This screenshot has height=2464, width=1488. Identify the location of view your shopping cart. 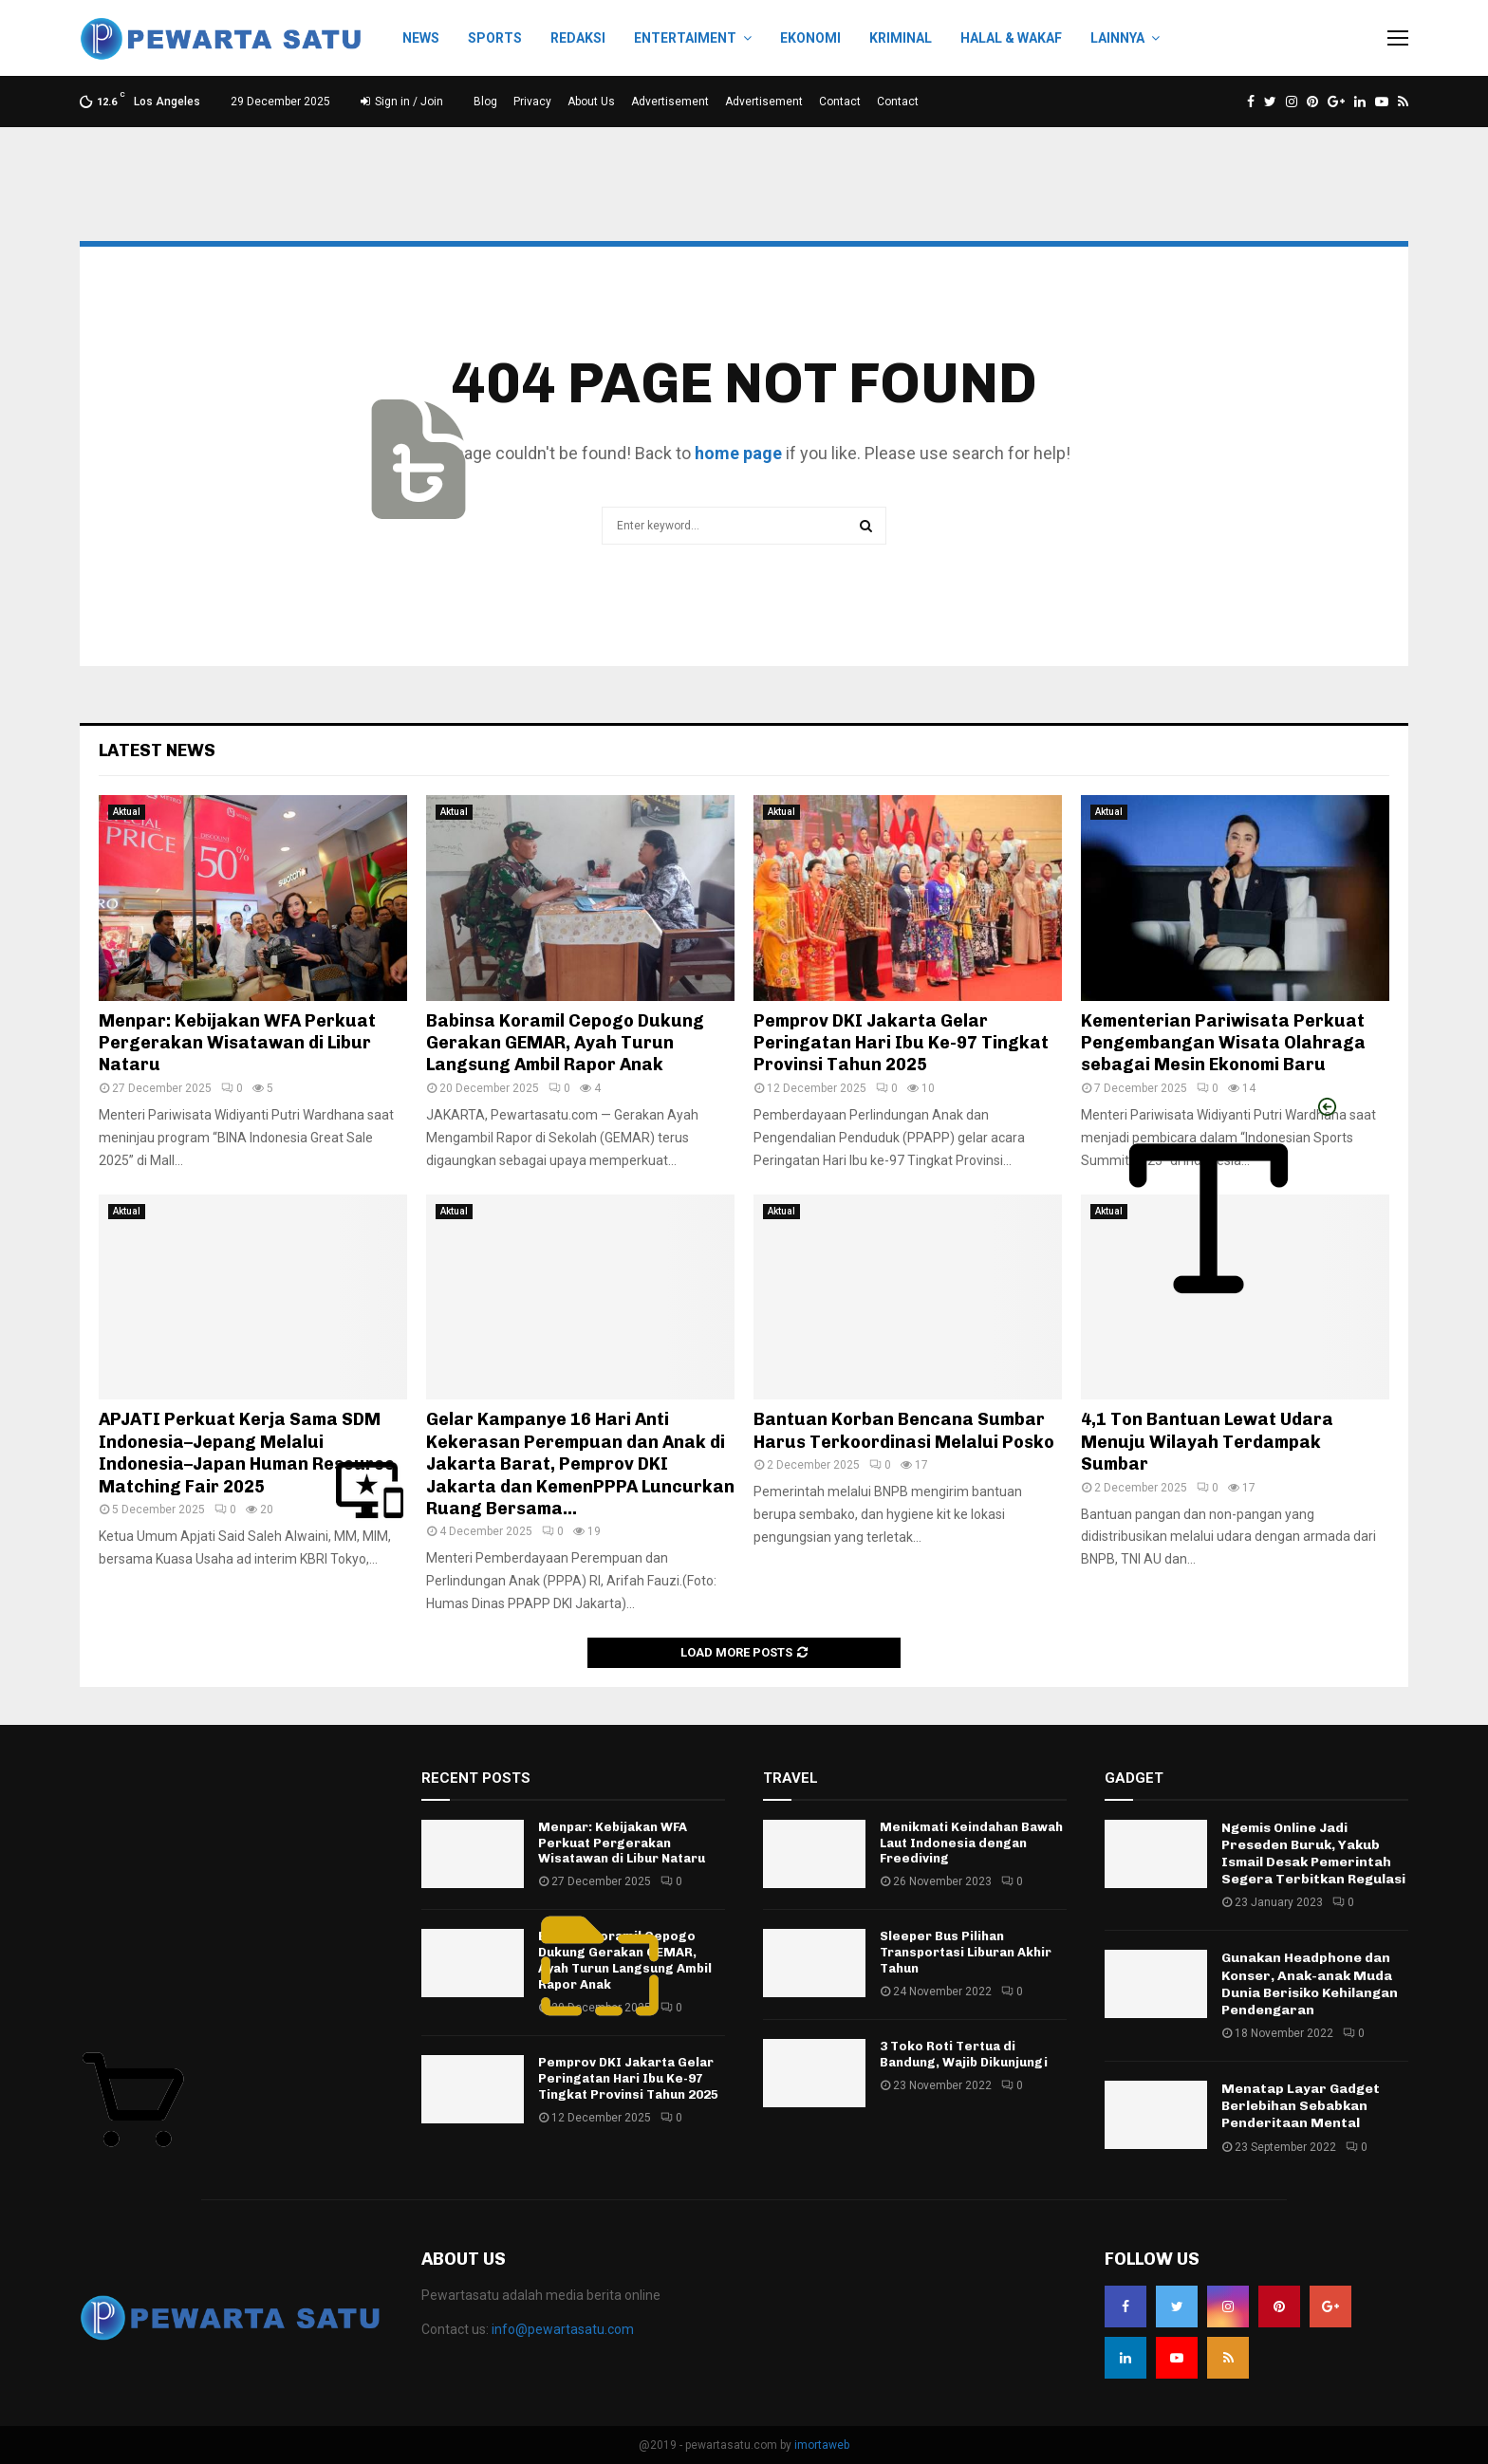
(135, 2100).